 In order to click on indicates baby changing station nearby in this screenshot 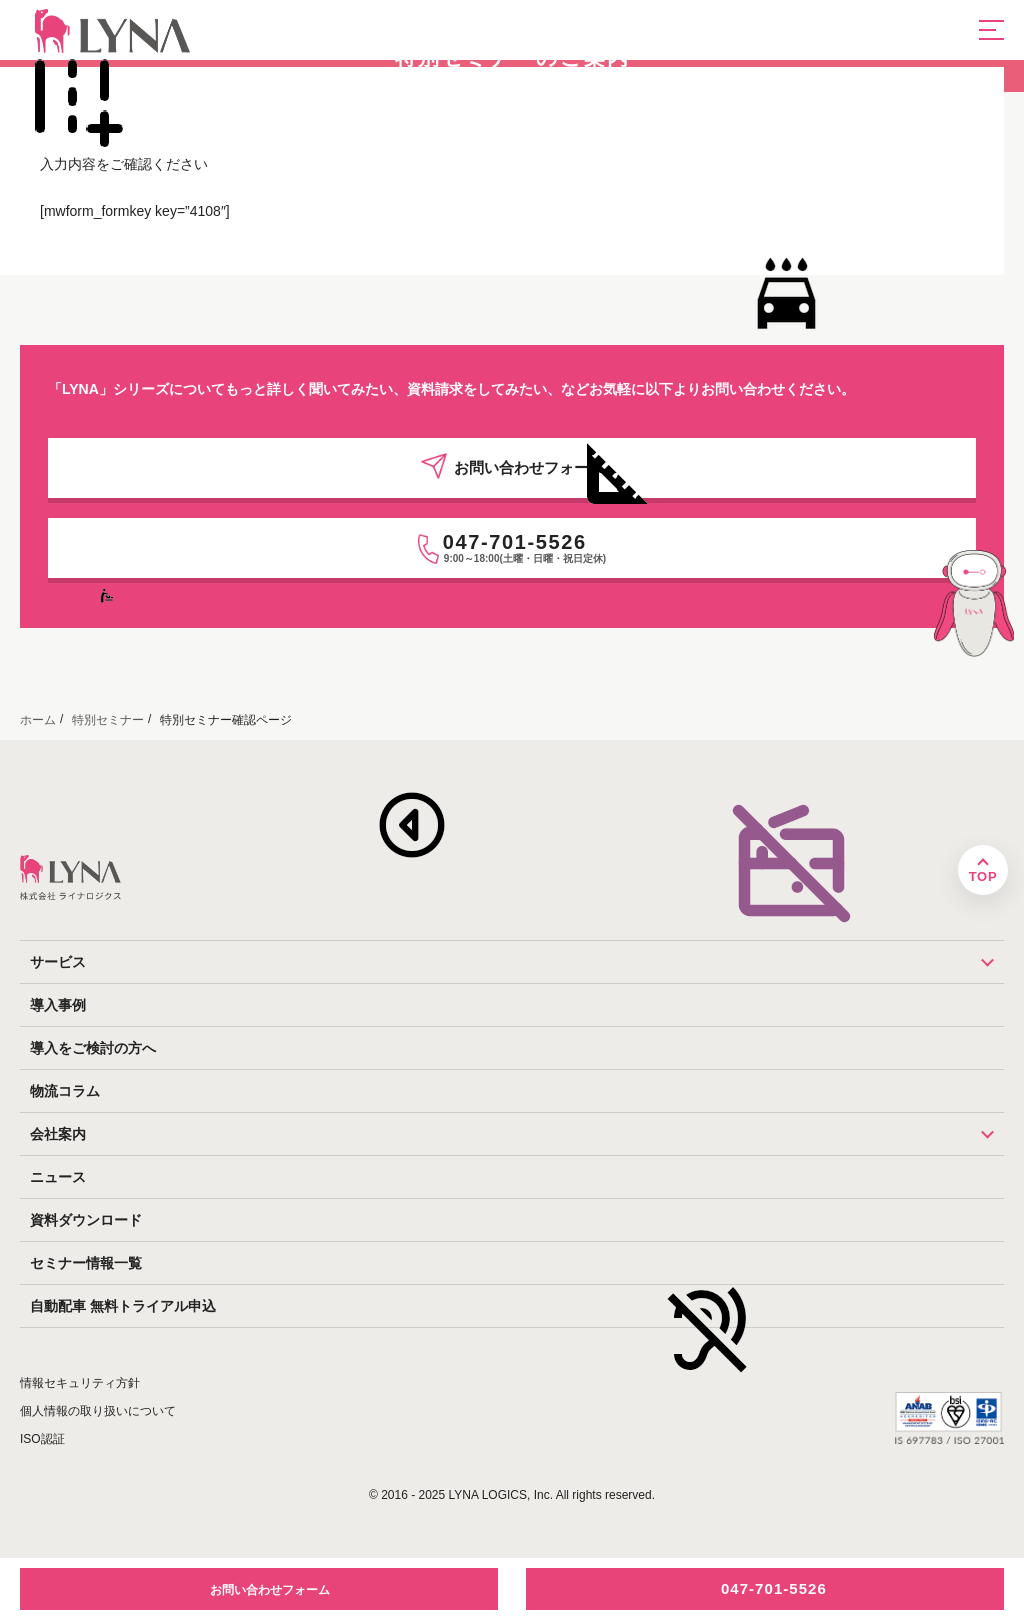, I will do `click(107, 596)`.